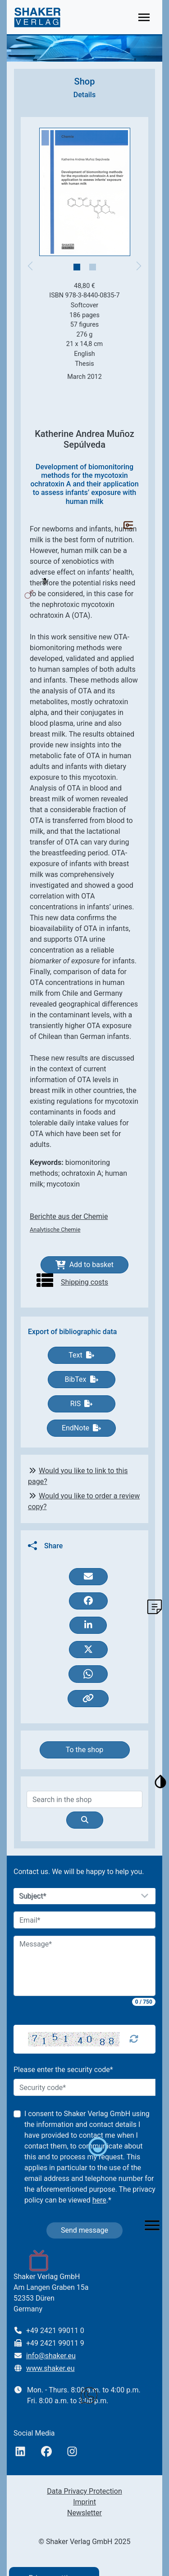 This screenshot has width=169, height=2576. Describe the element at coordinates (45, 581) in the screenshot. I see `microphone is muted` at that location.